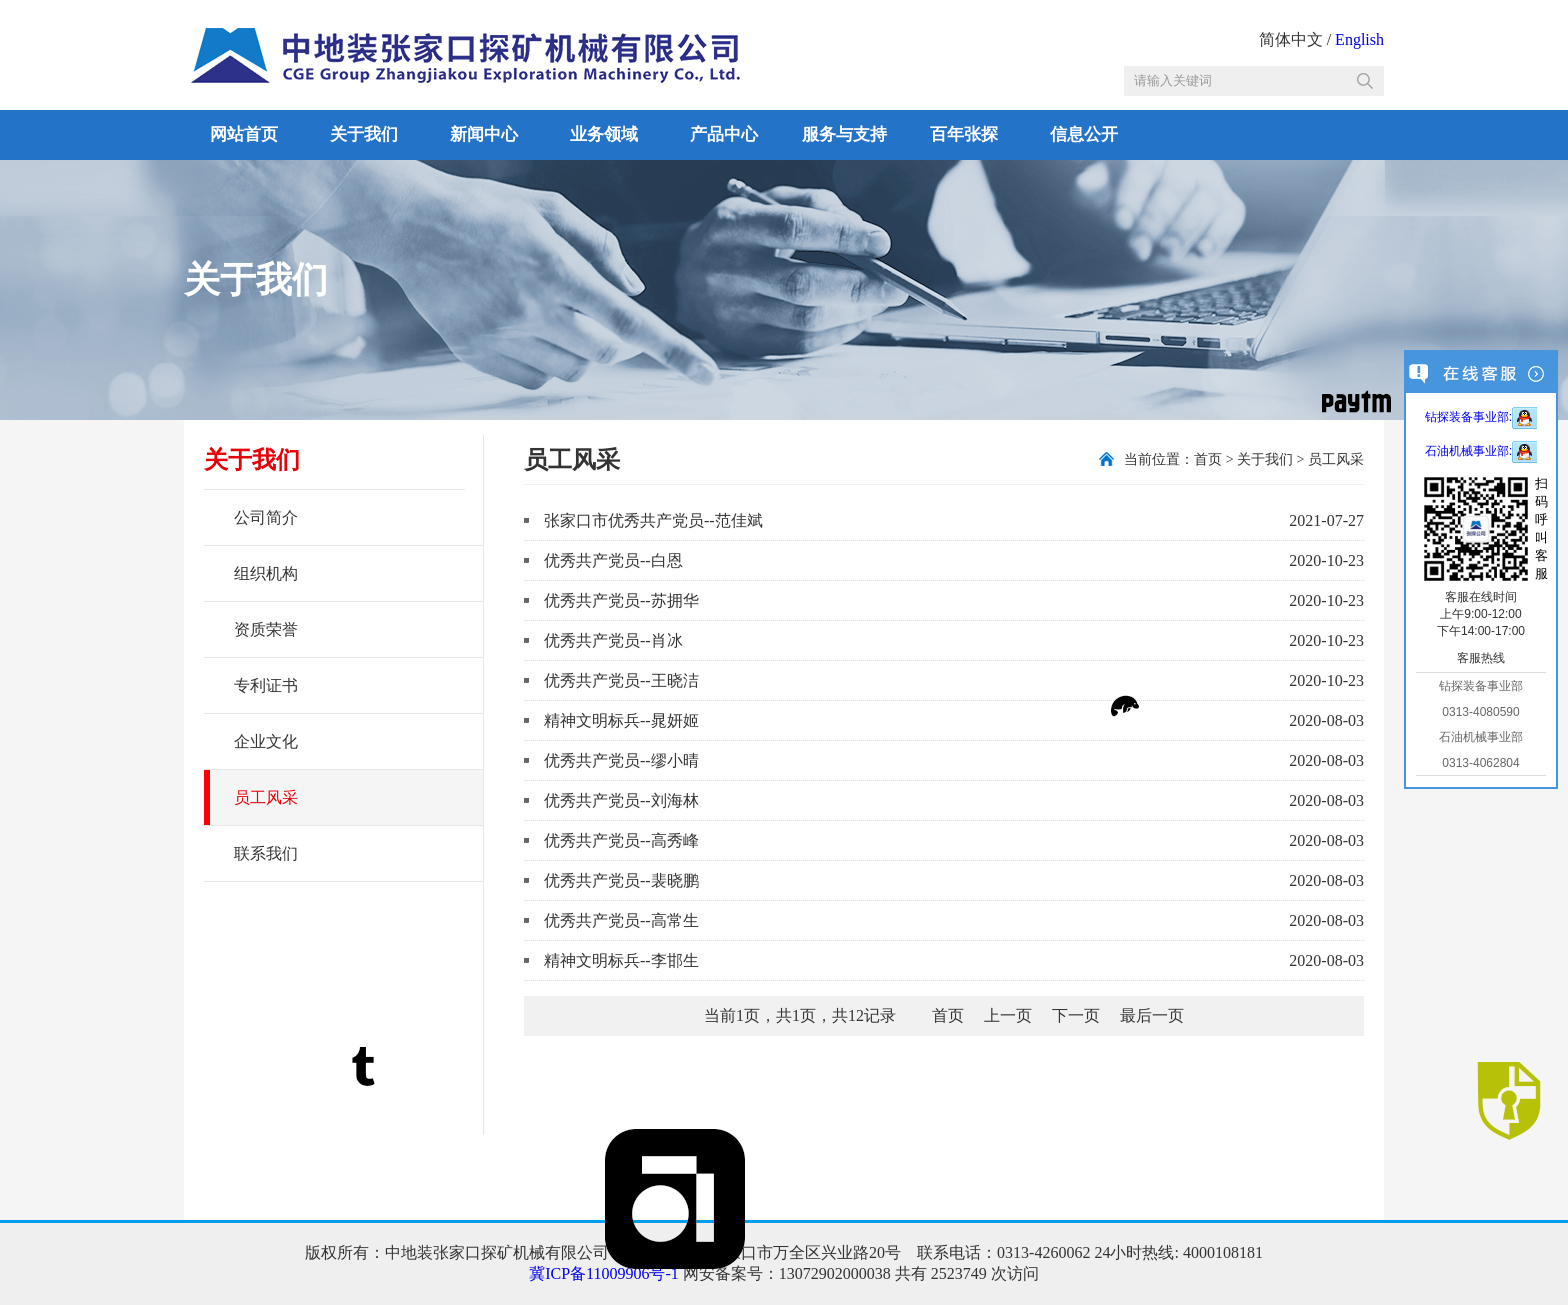 The height and width of the screenshot is (1305, 1568). What do you see at coordinates (363, 1066) in the screenshot?
I see `open Tumblr app` at bounding box center [363, 1066].